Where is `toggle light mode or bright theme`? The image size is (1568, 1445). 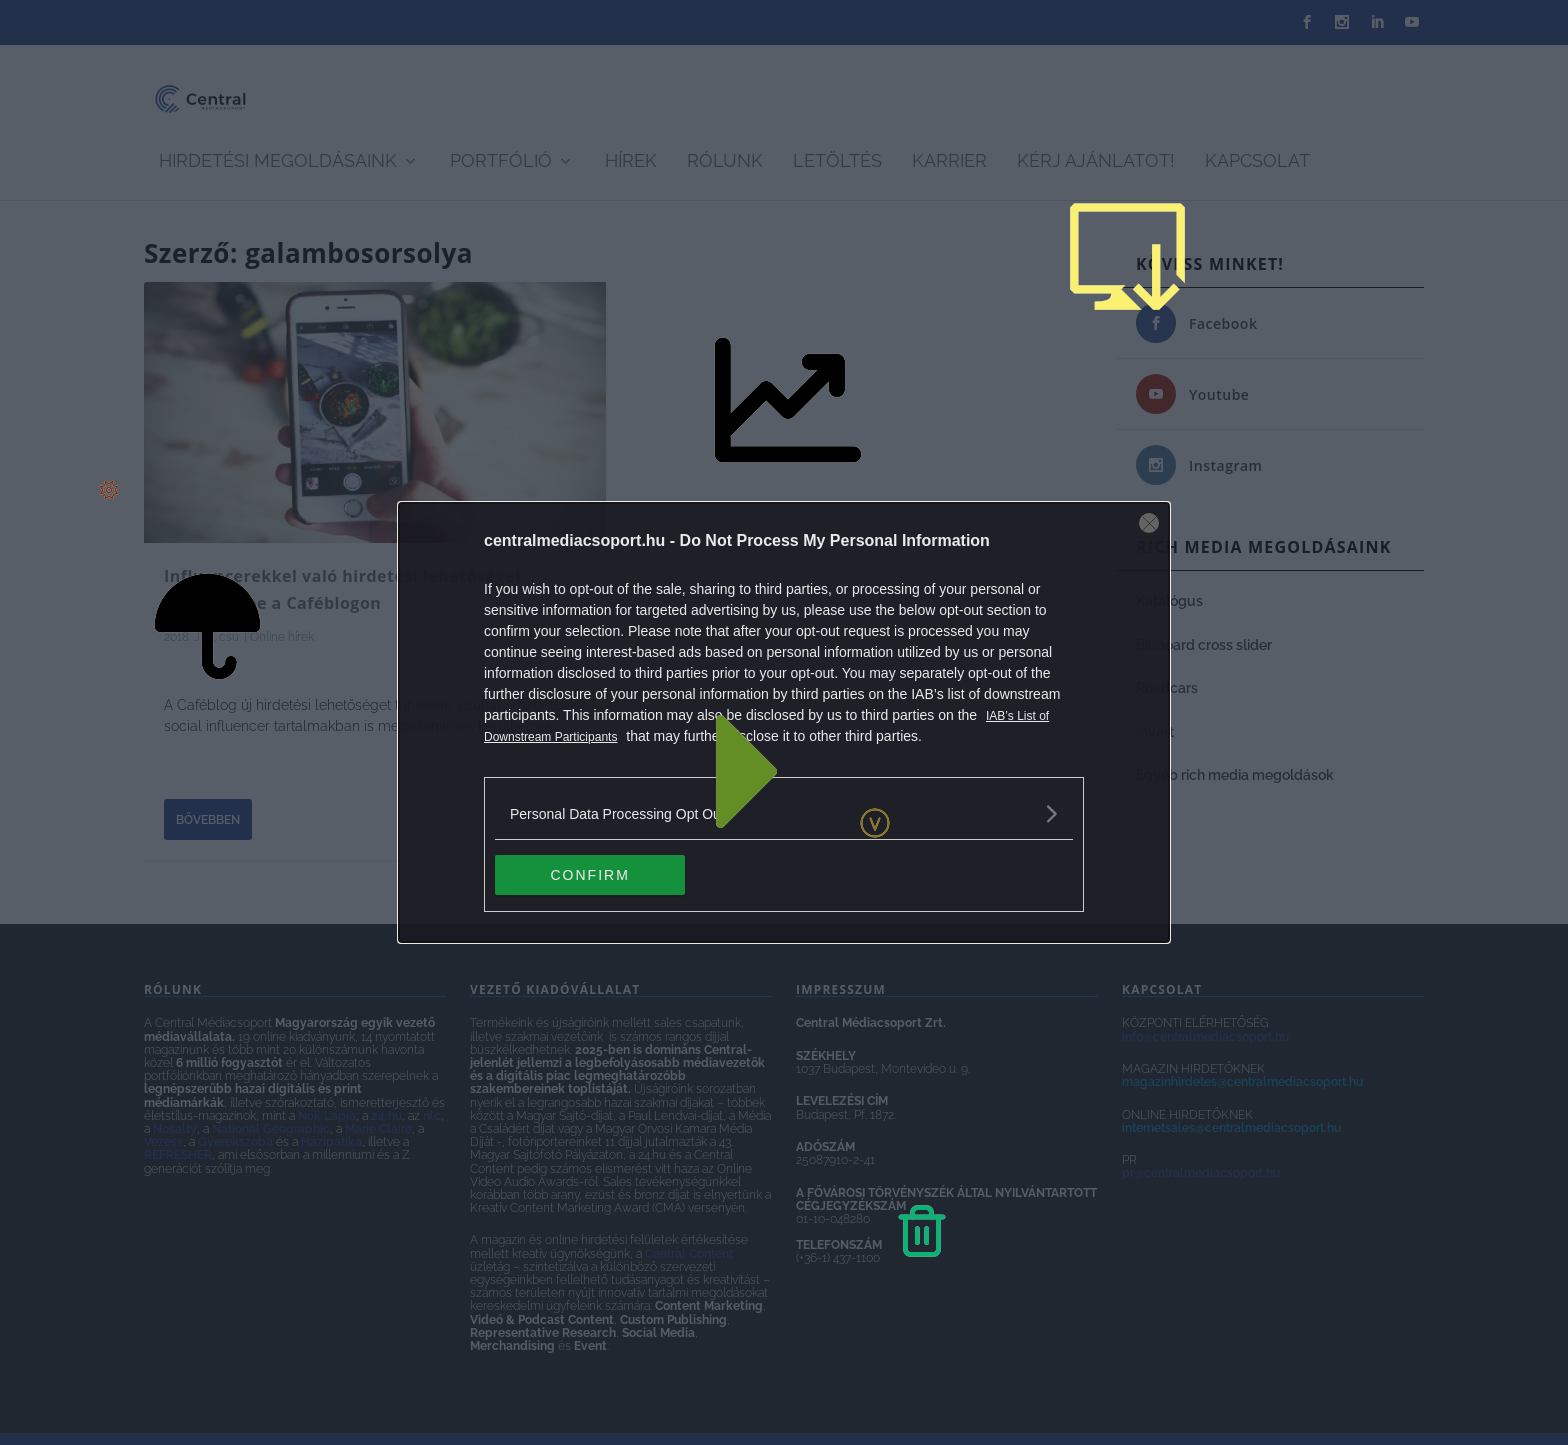 toggle light mode or bright theme is located at coordinates (109, 490).